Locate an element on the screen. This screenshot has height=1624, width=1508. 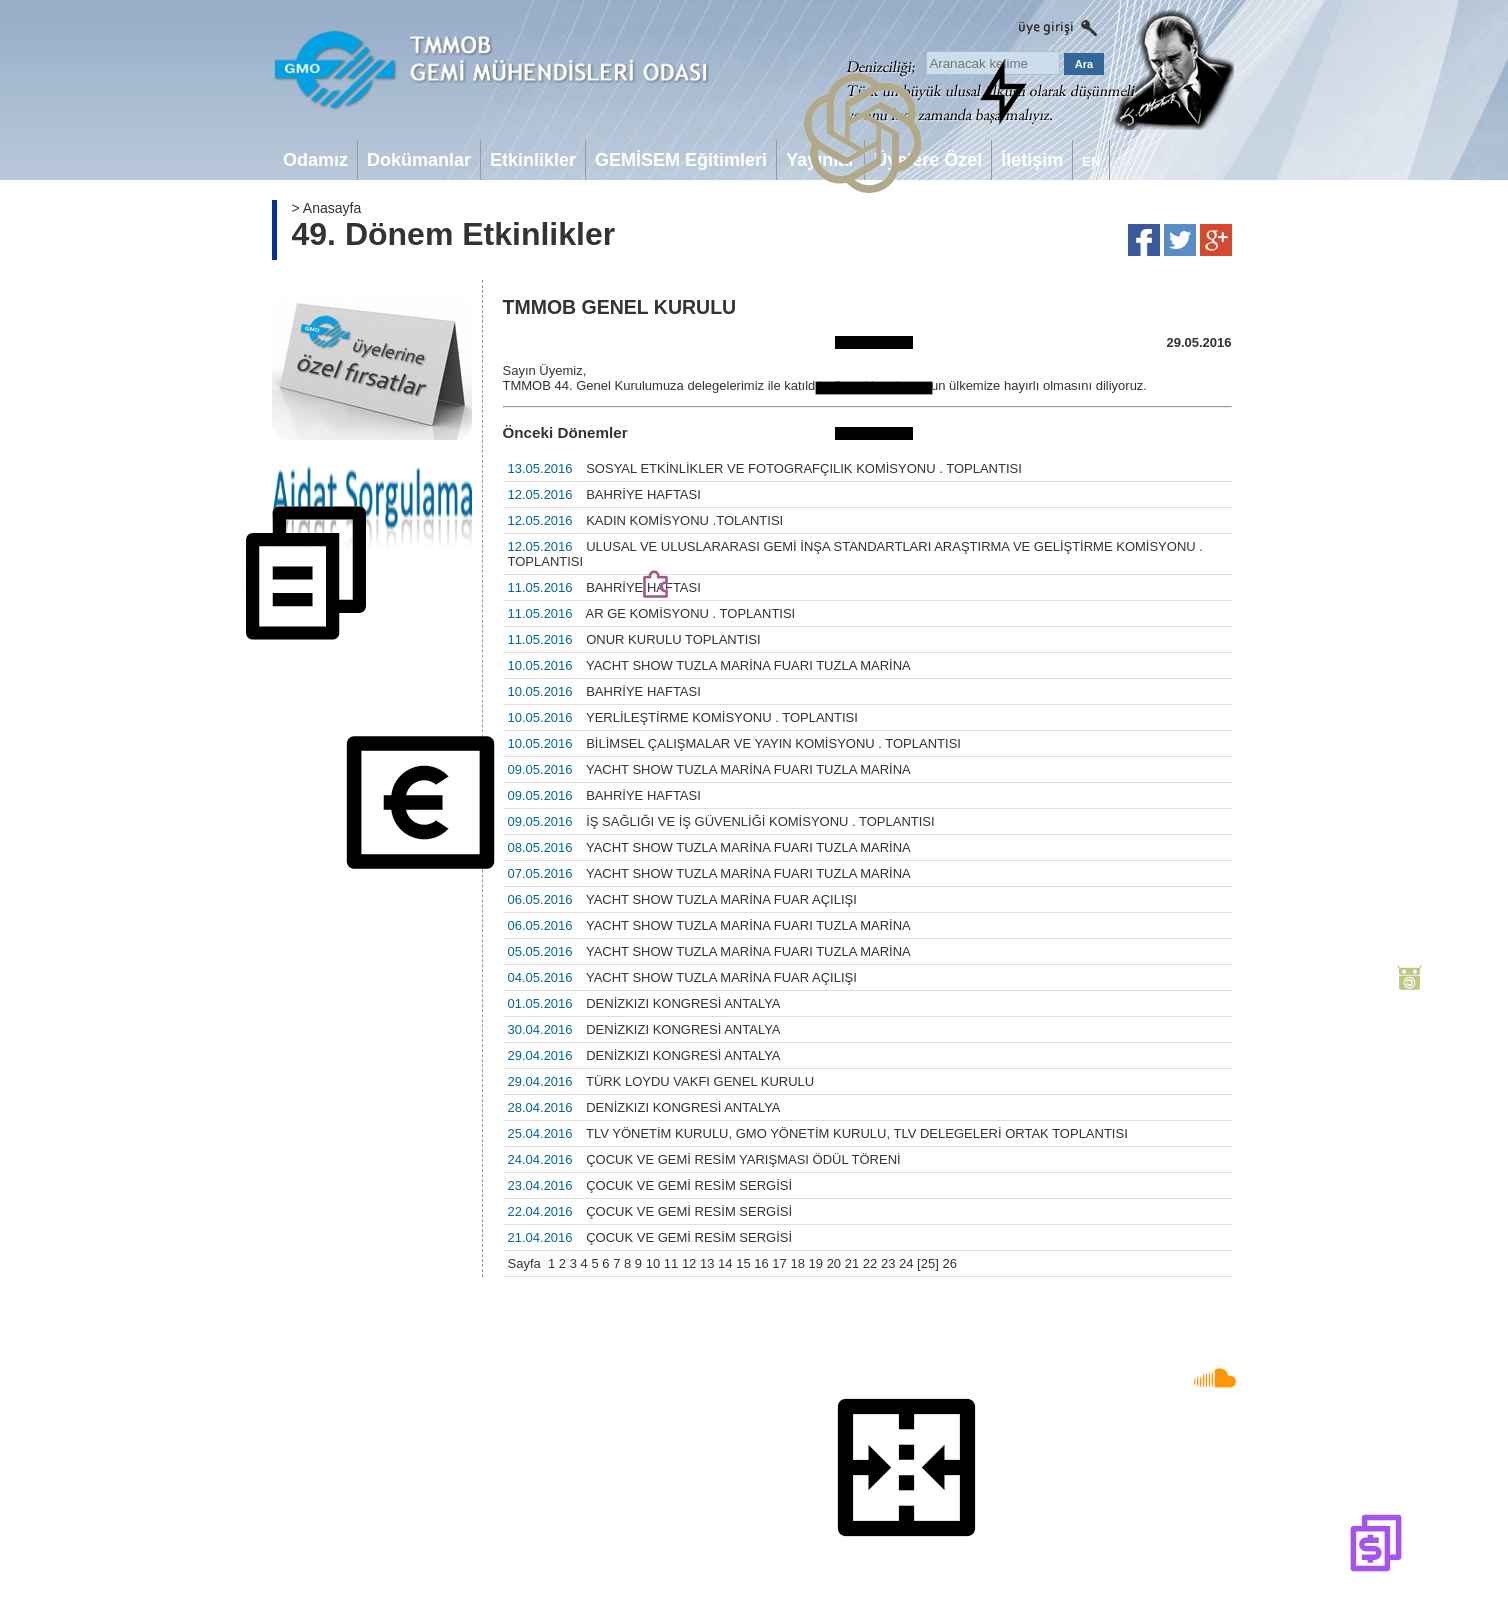
open the F-Droid app store is located at coordinates (1409, 977).